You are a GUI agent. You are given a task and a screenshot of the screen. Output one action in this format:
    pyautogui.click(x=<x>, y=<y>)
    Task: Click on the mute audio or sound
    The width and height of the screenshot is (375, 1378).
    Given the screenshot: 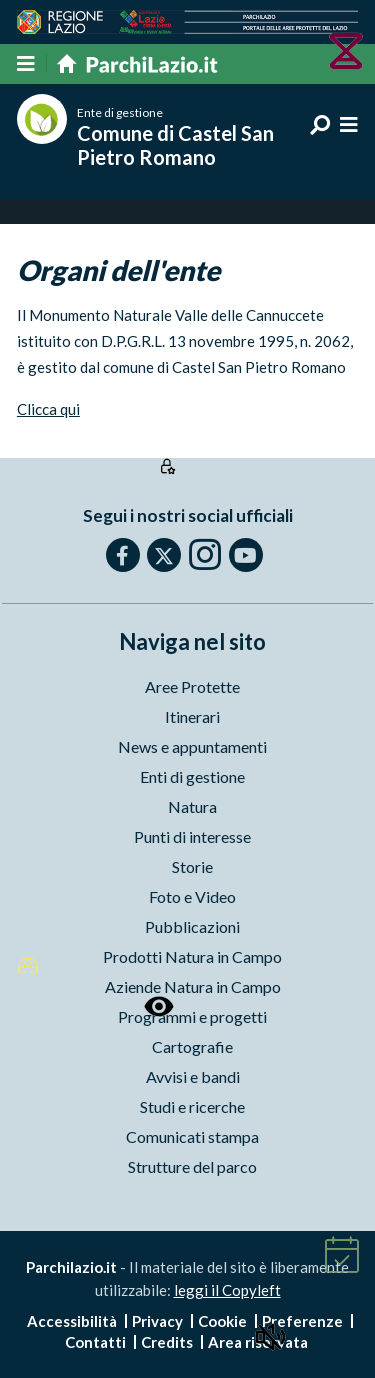 What is the action you would take?
    pyautogui.click(x=270, y=1337)
    